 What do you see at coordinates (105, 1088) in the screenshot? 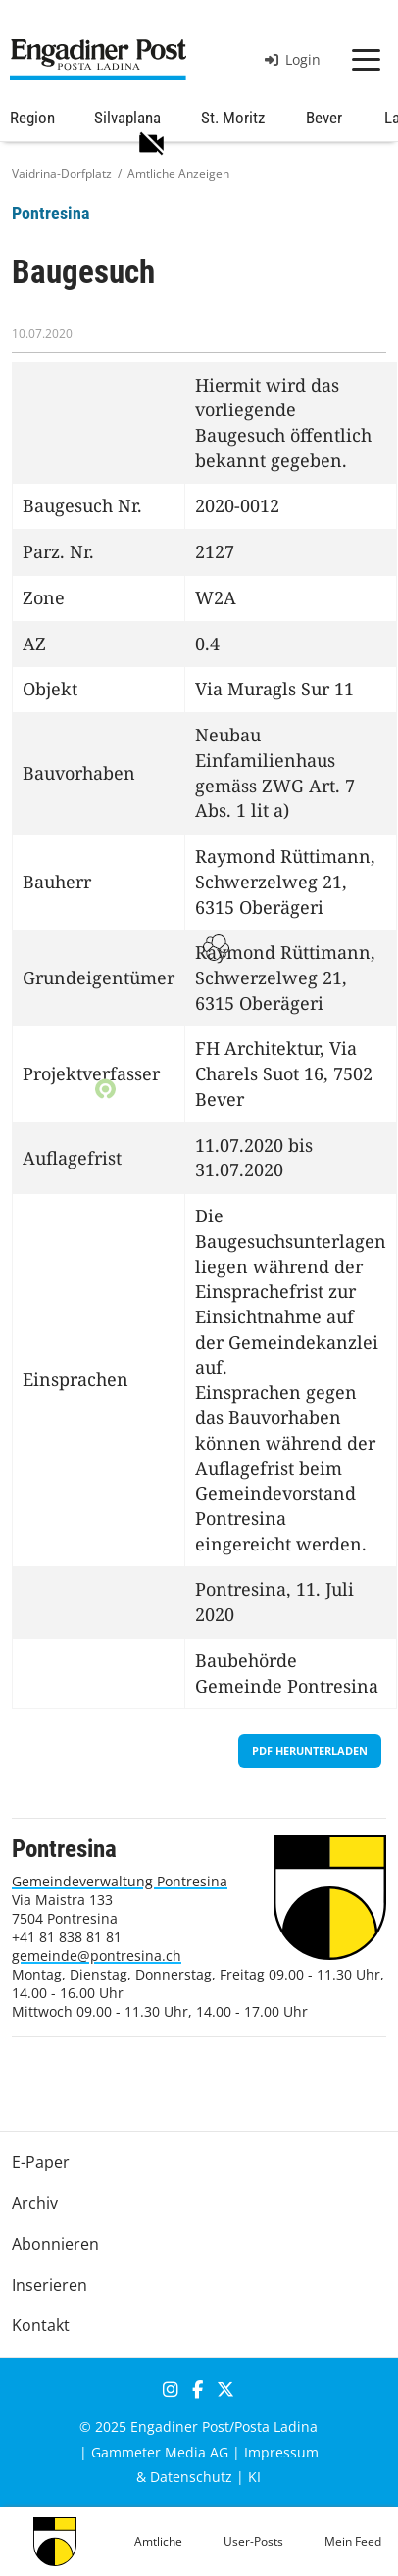
I see `open the gojek app` at bounding box center [105, 1088].